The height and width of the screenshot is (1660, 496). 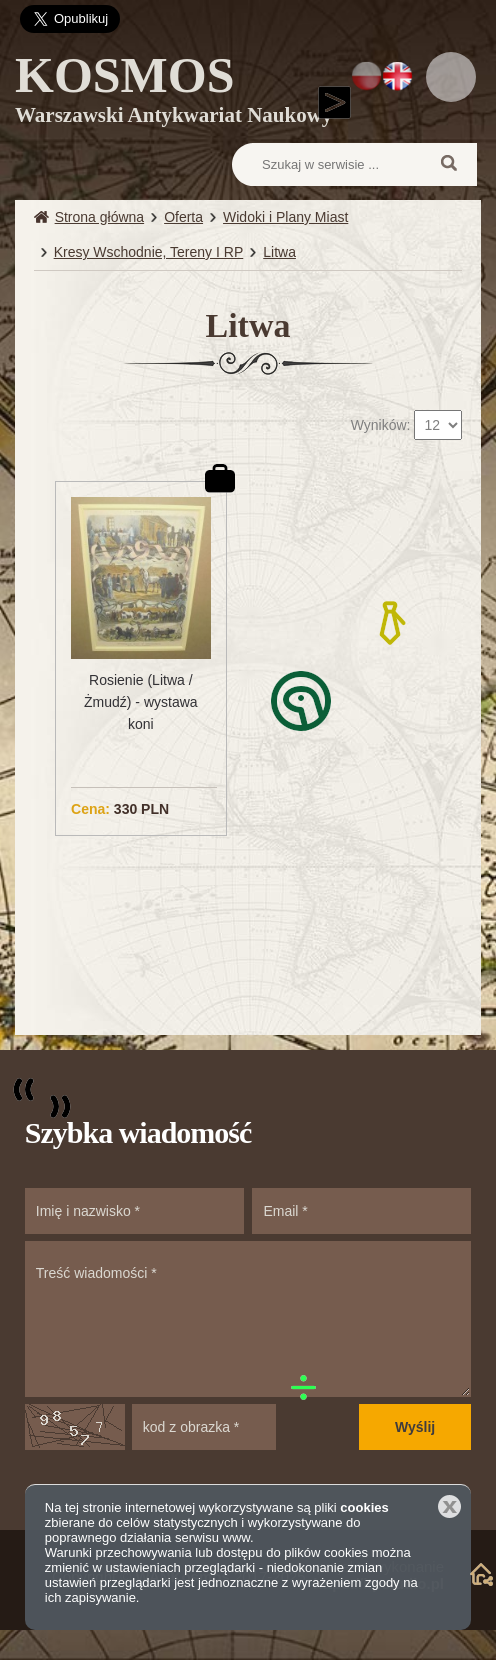 What do you see at coordinates (303, 1387) in the screenshot?
I see `perform a division calculation` at bounding box center [303, 1387].